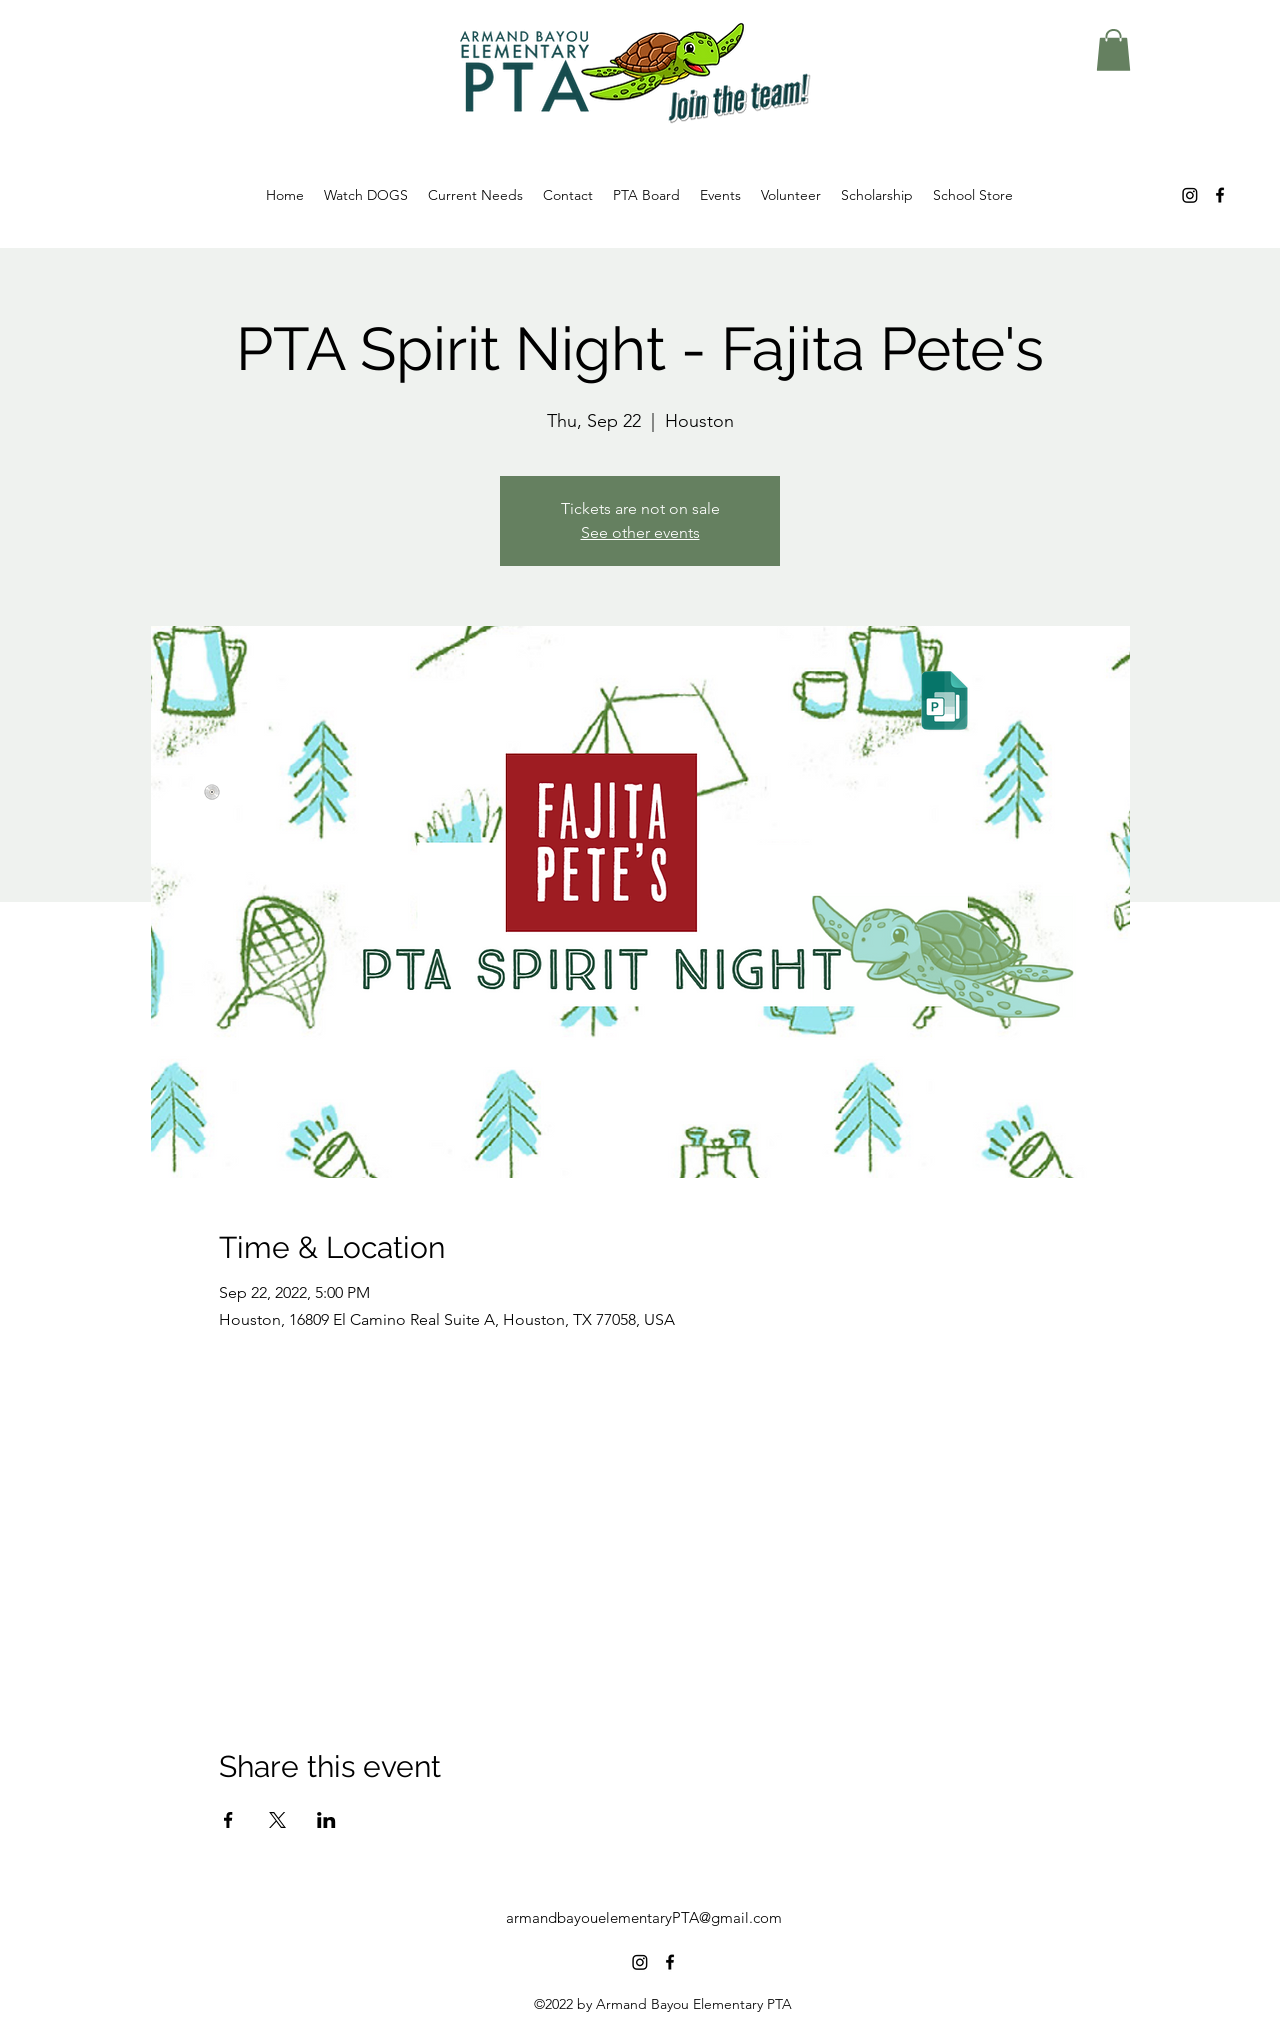 This screenshot has width=1280, height=2017. Describe the element at coordinates (944, 700) in the screenshot. I see `microsoft publisher document file` at that location.